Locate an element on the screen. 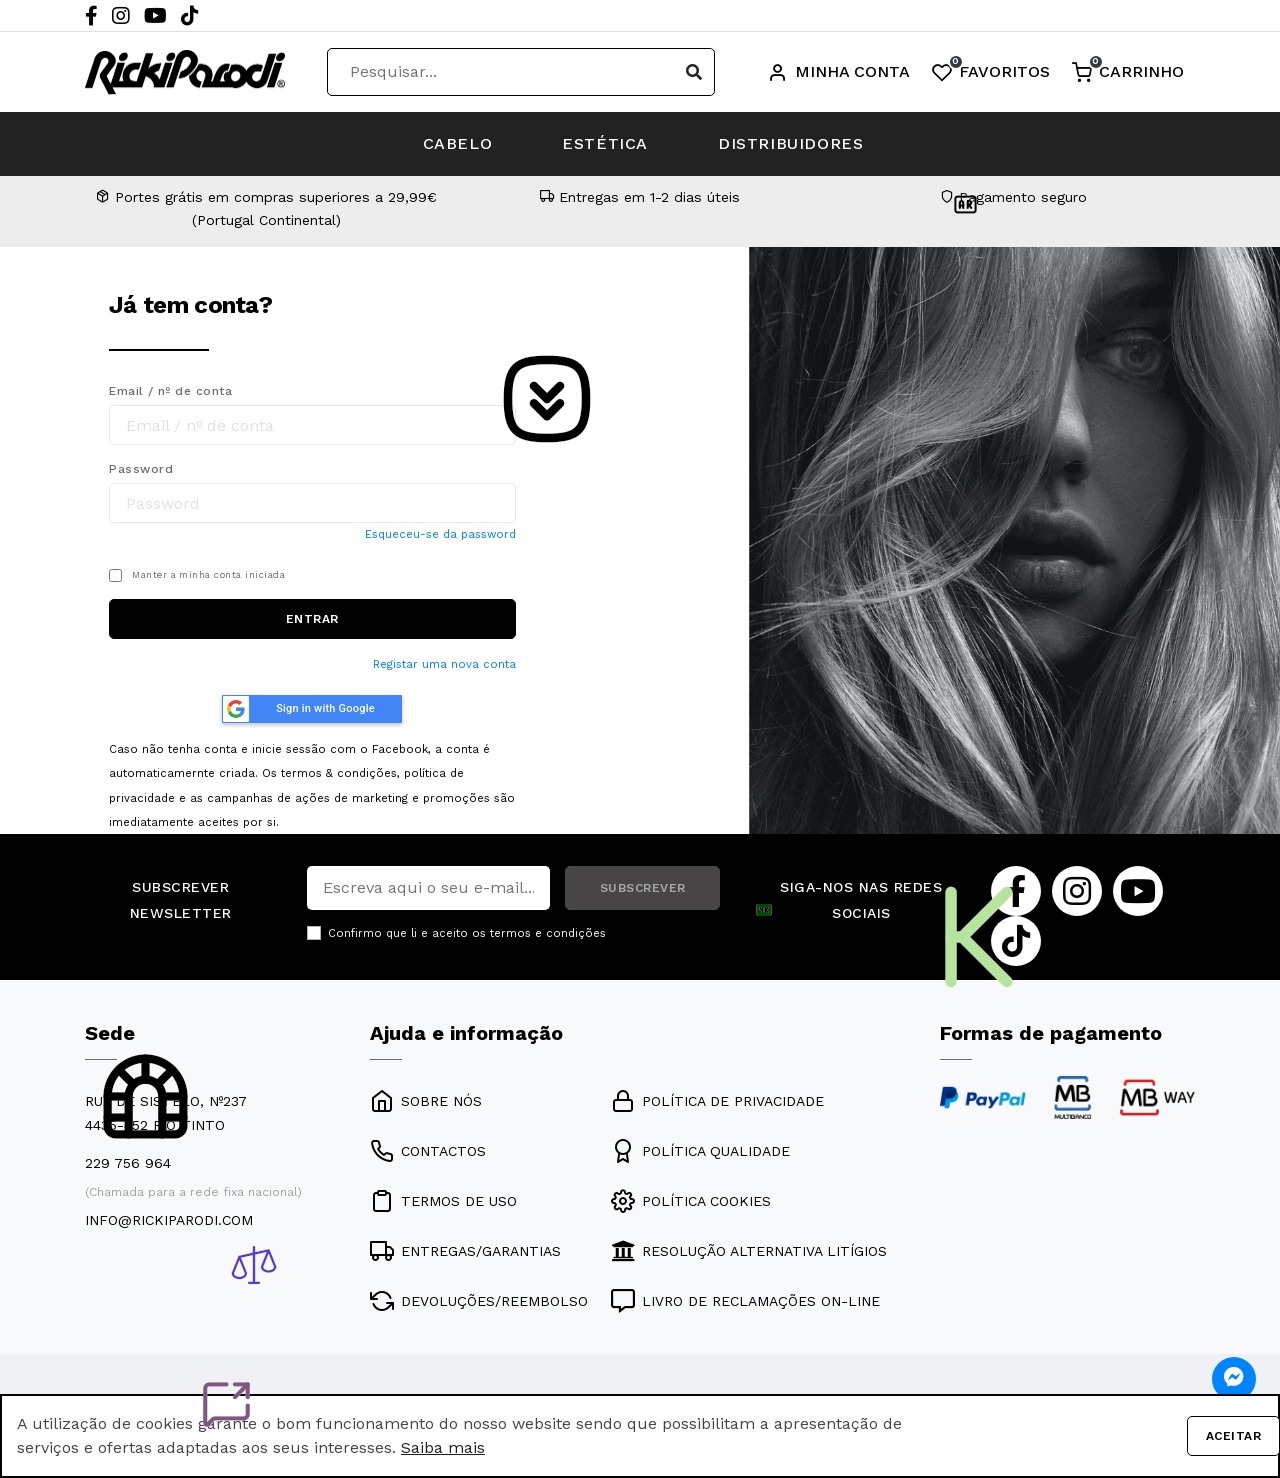 This screenshot has width=1280, height=1478. indicates augmented reality feature available is located at coordinates (965, 204).